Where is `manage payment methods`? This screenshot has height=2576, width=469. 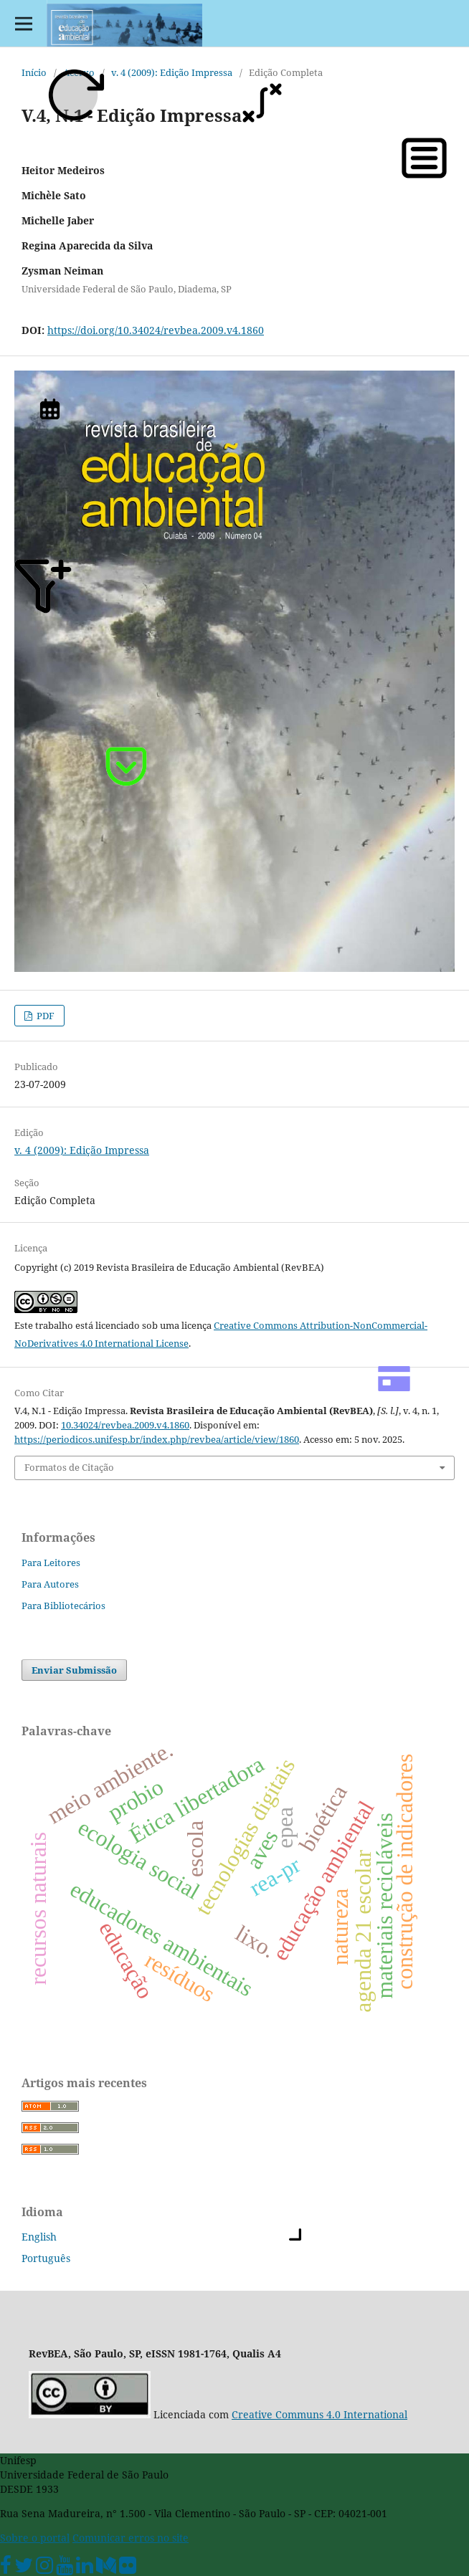 manage payment methods is located at coordinates (394, 1378).